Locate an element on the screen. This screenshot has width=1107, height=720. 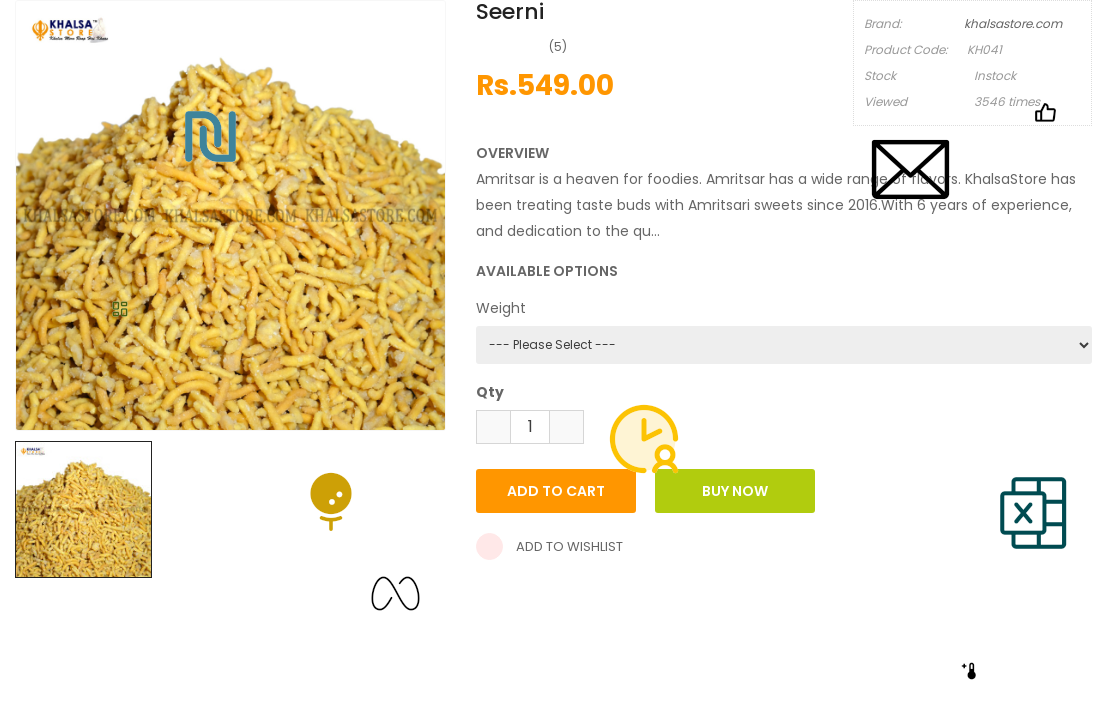
view user activity history is located at coordinates (644, 439).